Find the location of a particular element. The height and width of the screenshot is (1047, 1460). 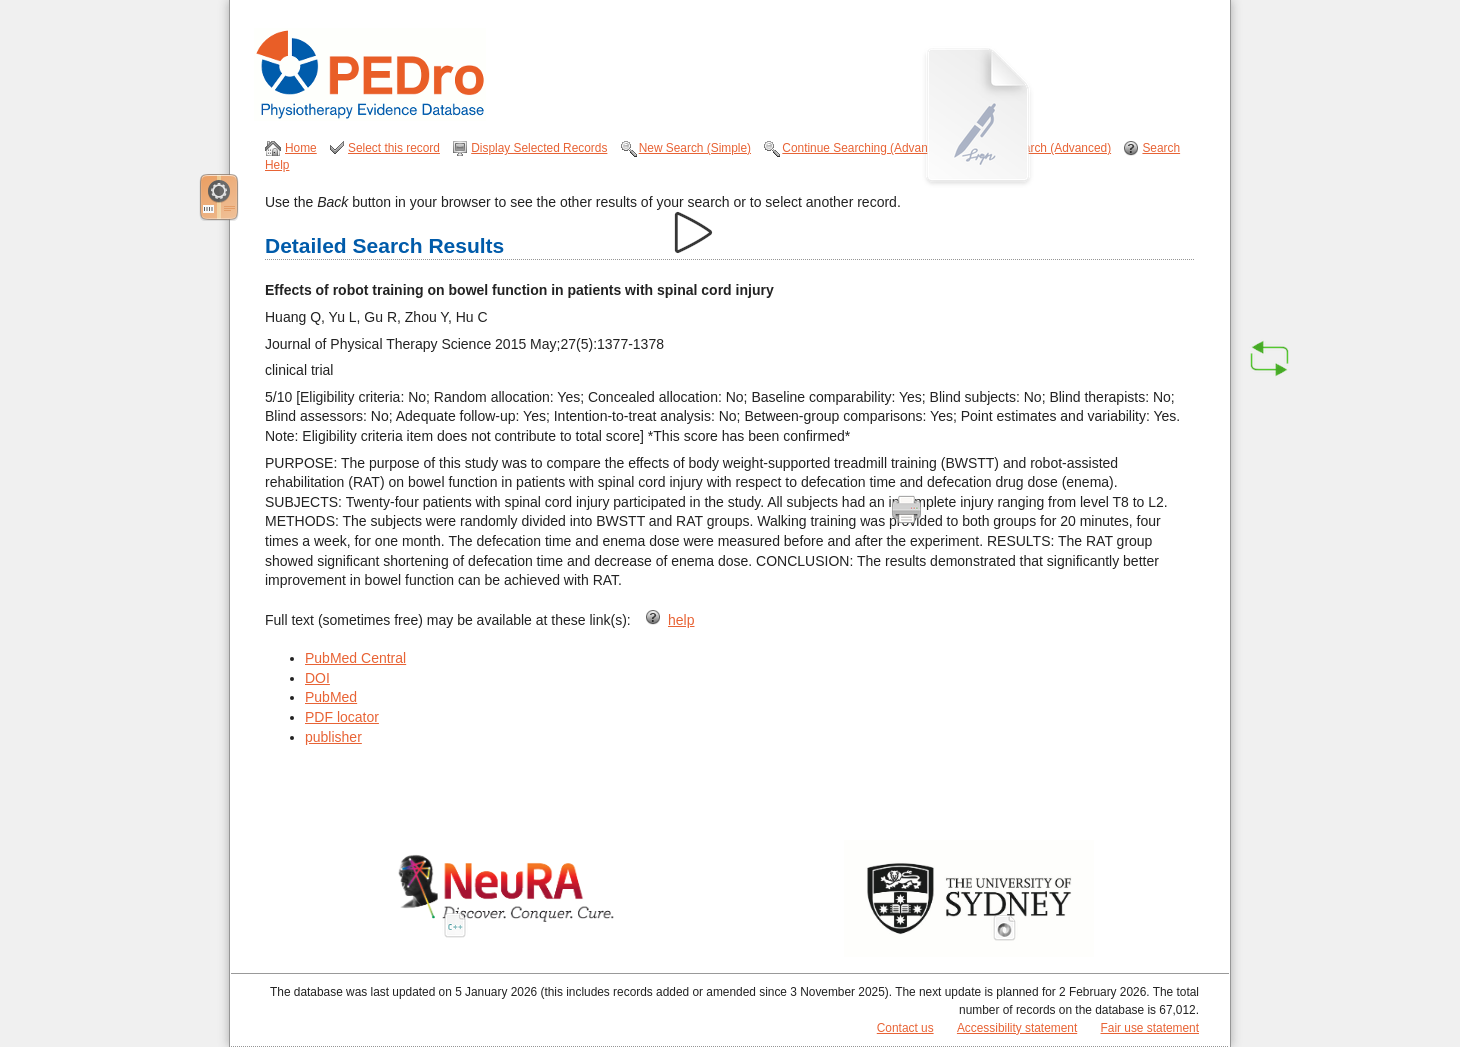

a PGP signature file used to verify authenticity is located at coordinates (978, 117).